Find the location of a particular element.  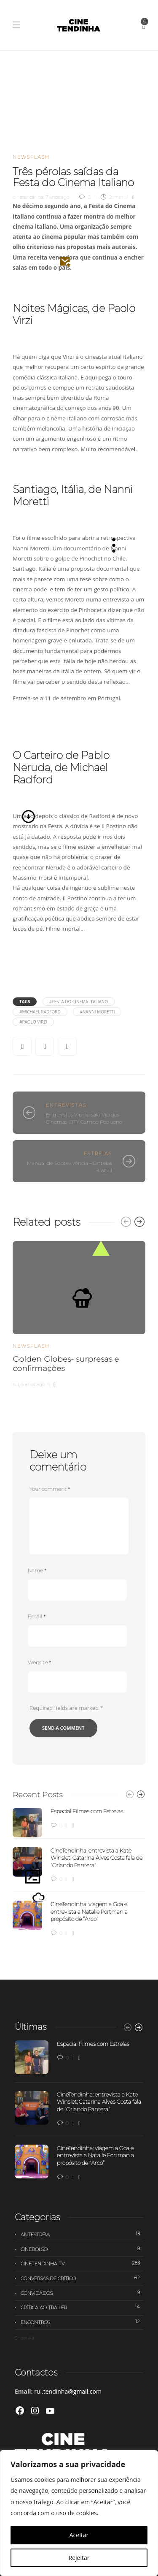

view birthday or celebration notifications is located at coordinates (82, 1298).